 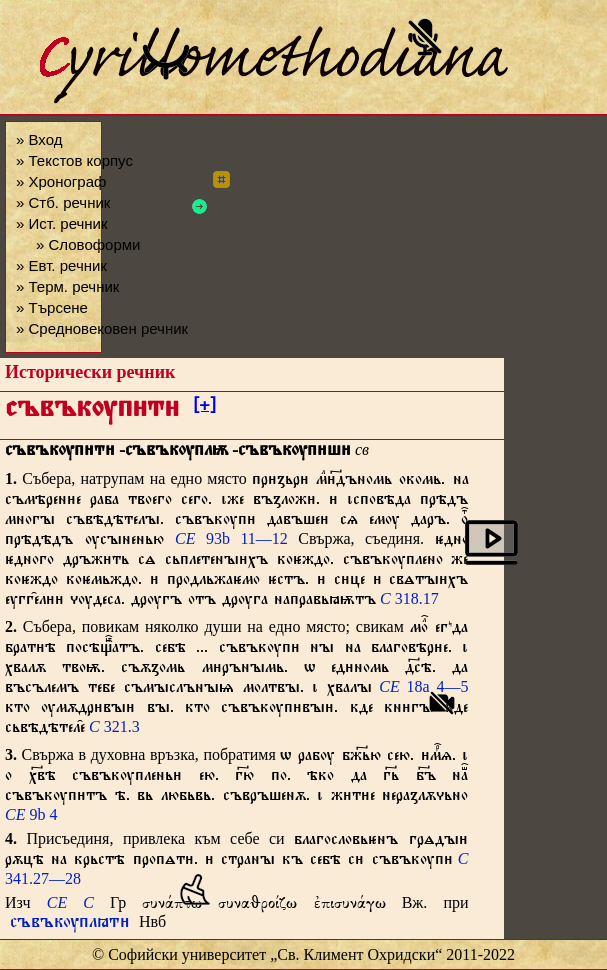 I want to click on turn off camera or disable video, so click(x=442, y=703).